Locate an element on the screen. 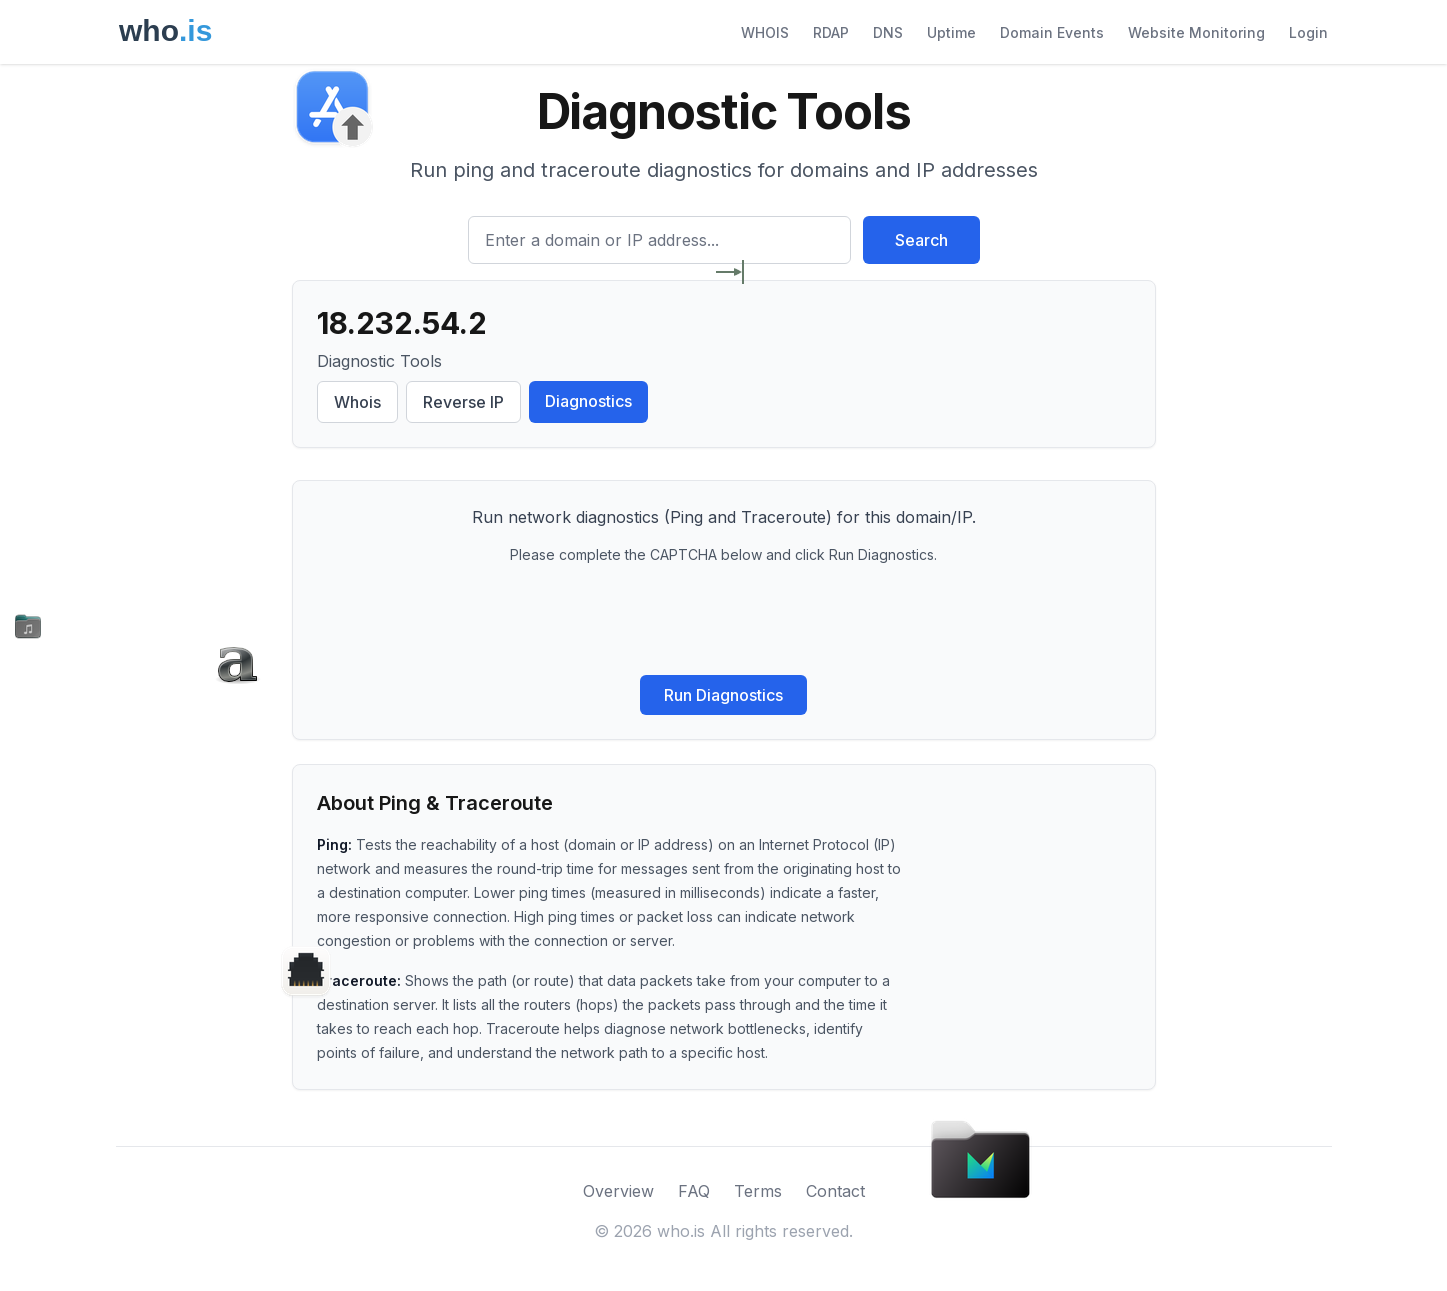 This screenshot has height=1291, width=1447. apply bold formatting to selected text is located at coordinates (237, 665).